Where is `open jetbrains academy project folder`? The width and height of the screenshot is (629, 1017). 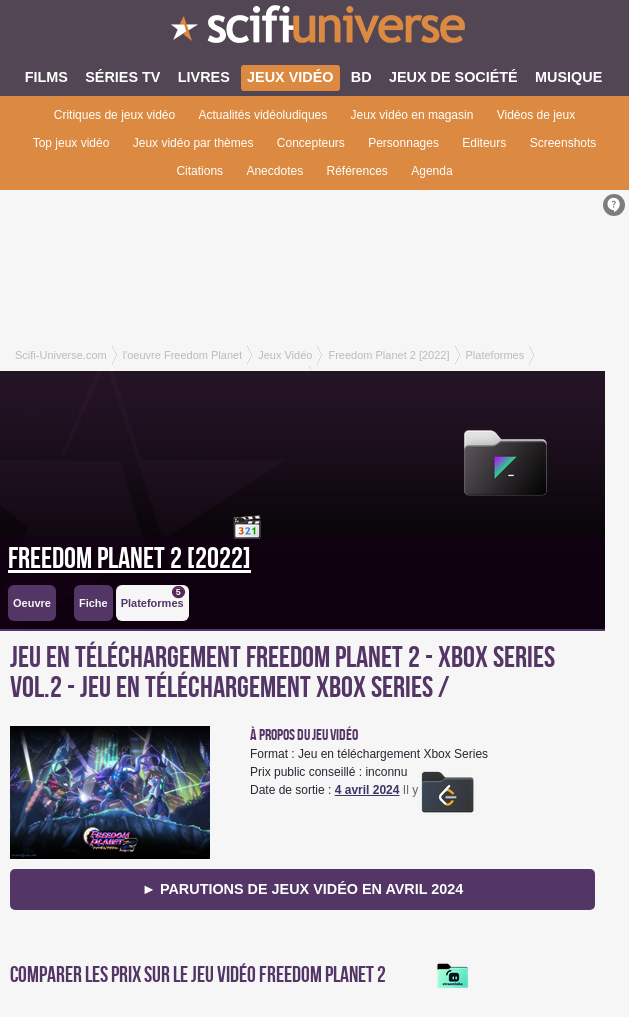 open jetbrains academy project folder is located at coordinates (505, 465).